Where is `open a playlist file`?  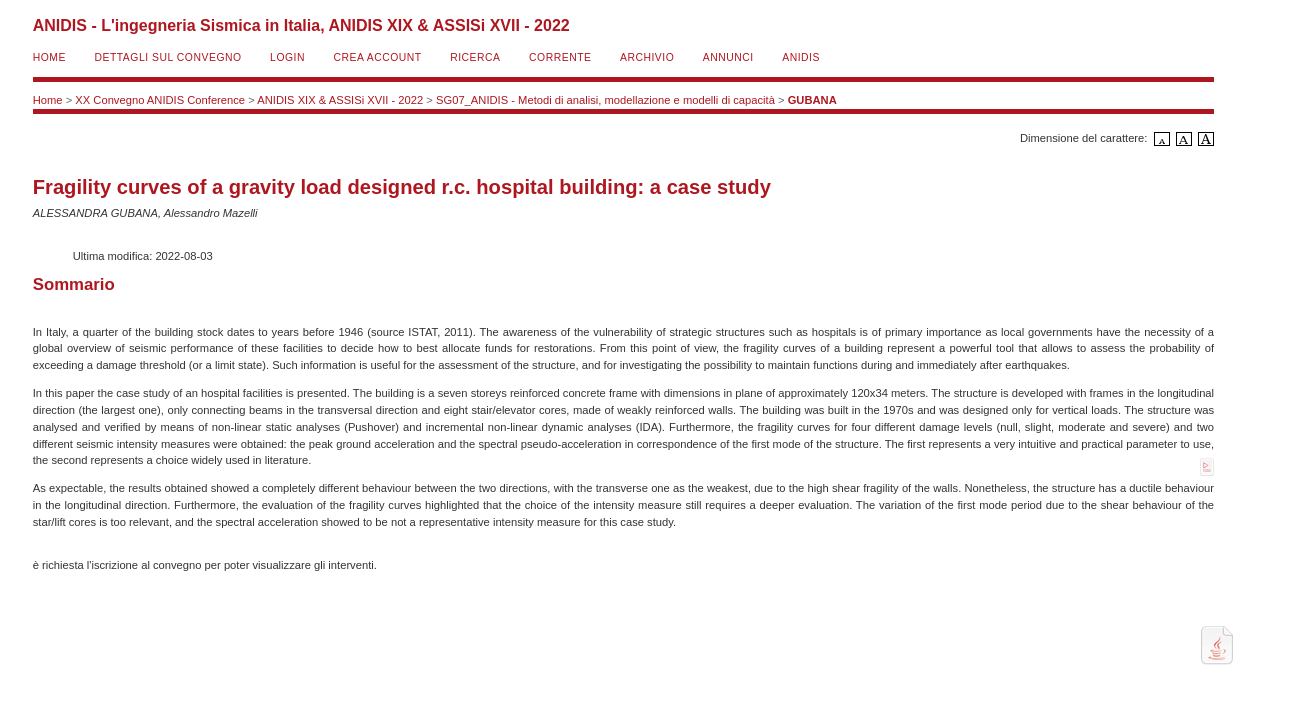
open a playlist file is located at coordinates (1207, 467).